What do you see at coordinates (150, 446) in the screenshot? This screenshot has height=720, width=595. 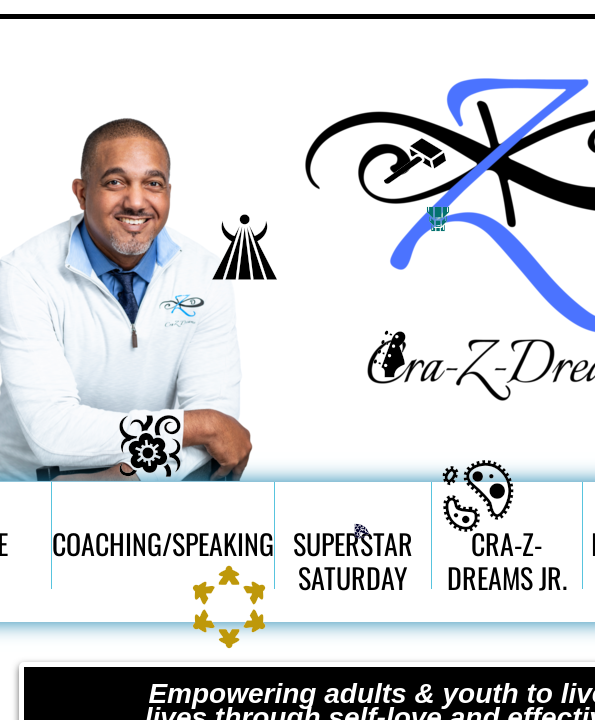 I see `decorative floral element for game UI` at bounding box center [150, 446].